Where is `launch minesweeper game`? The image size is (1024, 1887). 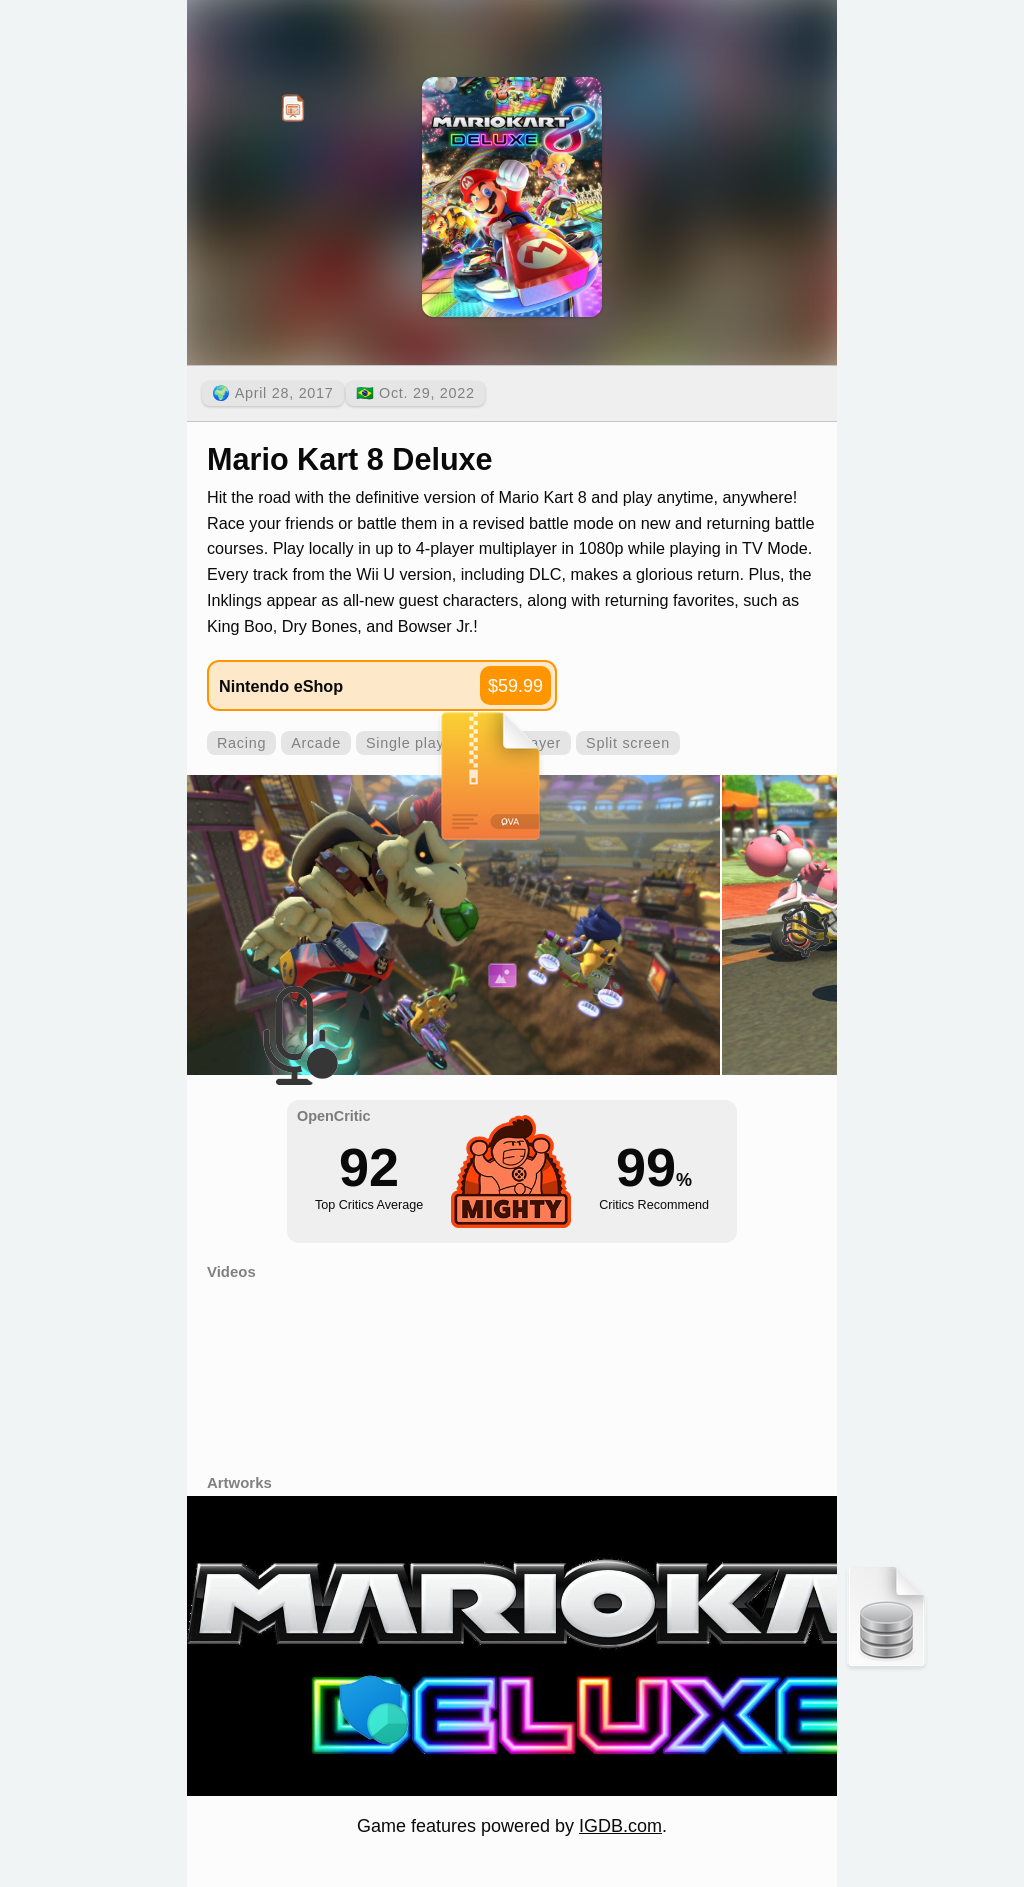 launch minesweeper game is located at coordinates (805, 929).